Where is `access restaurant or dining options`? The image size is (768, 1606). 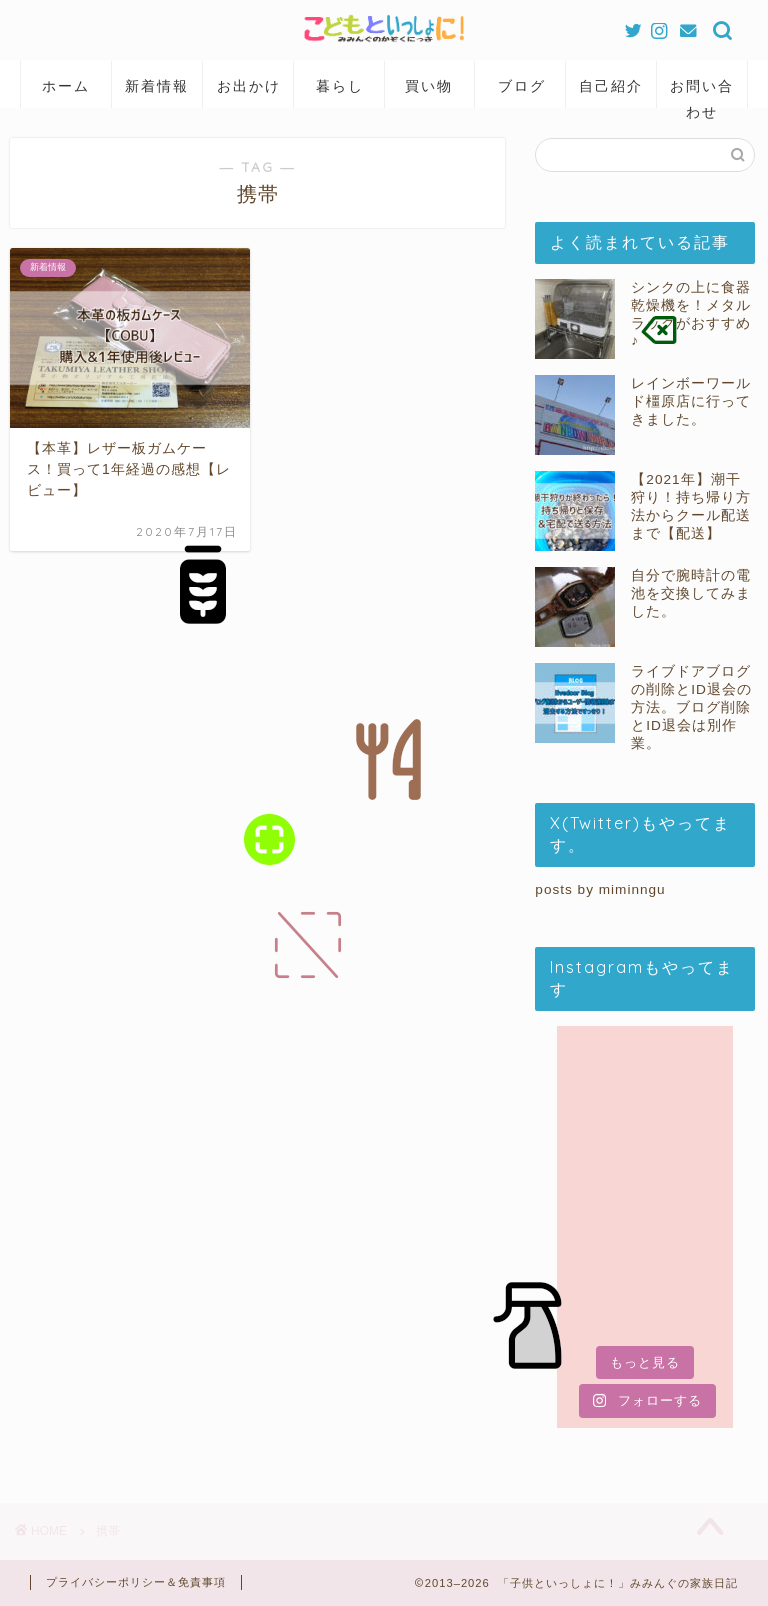 access restaurant or dining options is located at coordinates (388, 759).